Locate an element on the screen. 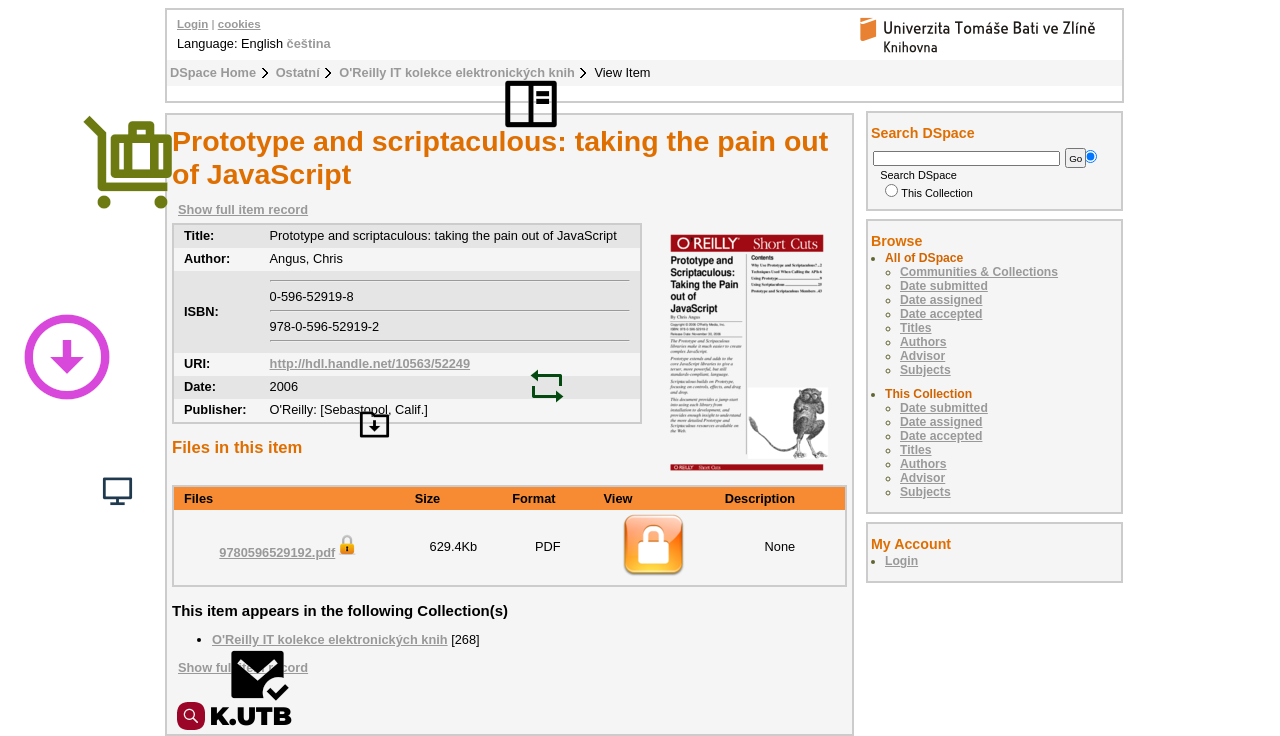 Image resolution: width=1280 pixels, height=736 pixels. open reading mode or e-reader is located at coordinates (531, 104).